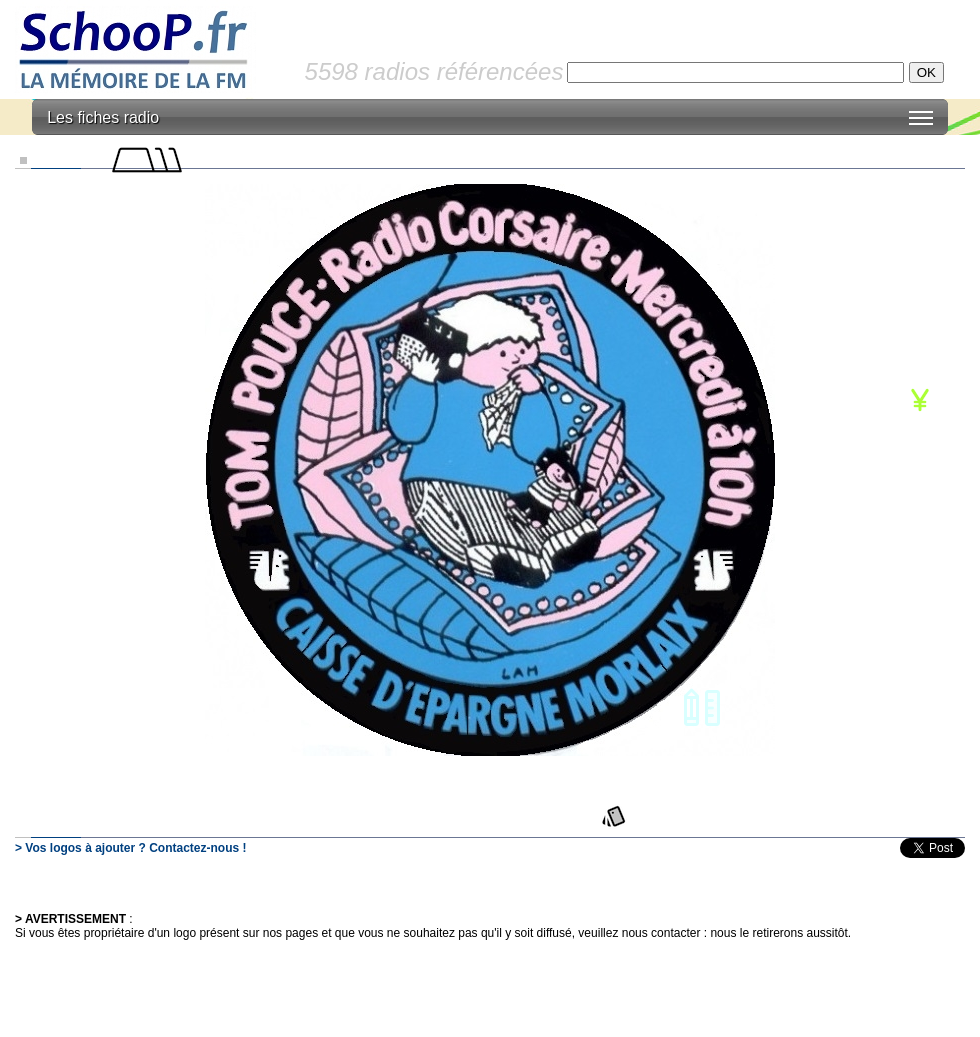 Image resolution: width=980 pixels, height=1037 pixels. Describe the element at coordinates (147, 160) in the screenshot. I see `switch between open browser tabs` at that location.